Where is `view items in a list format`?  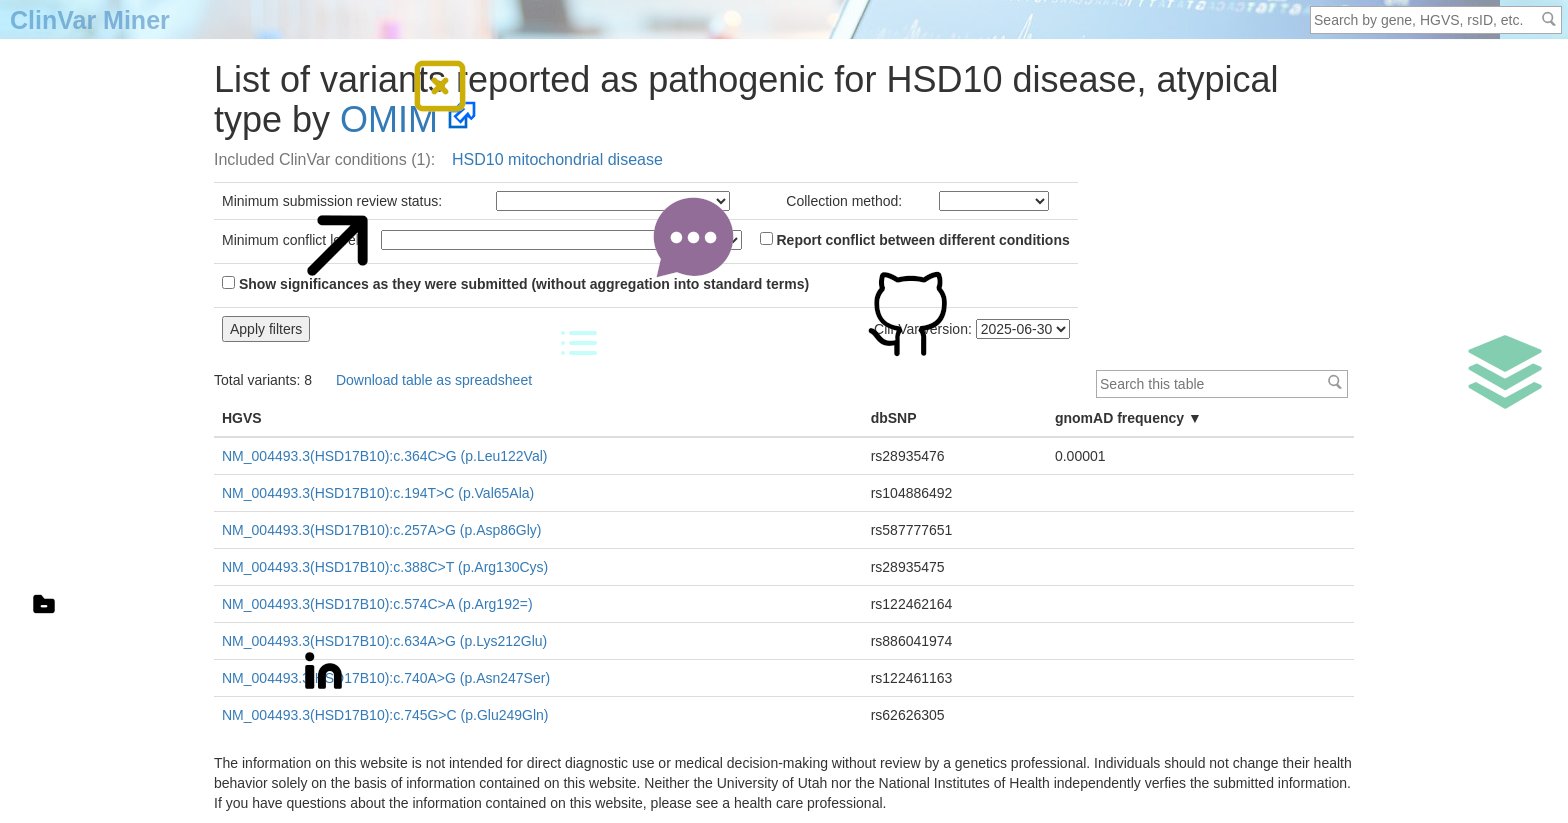 view items in a list format is located at coordinates (579, 343).